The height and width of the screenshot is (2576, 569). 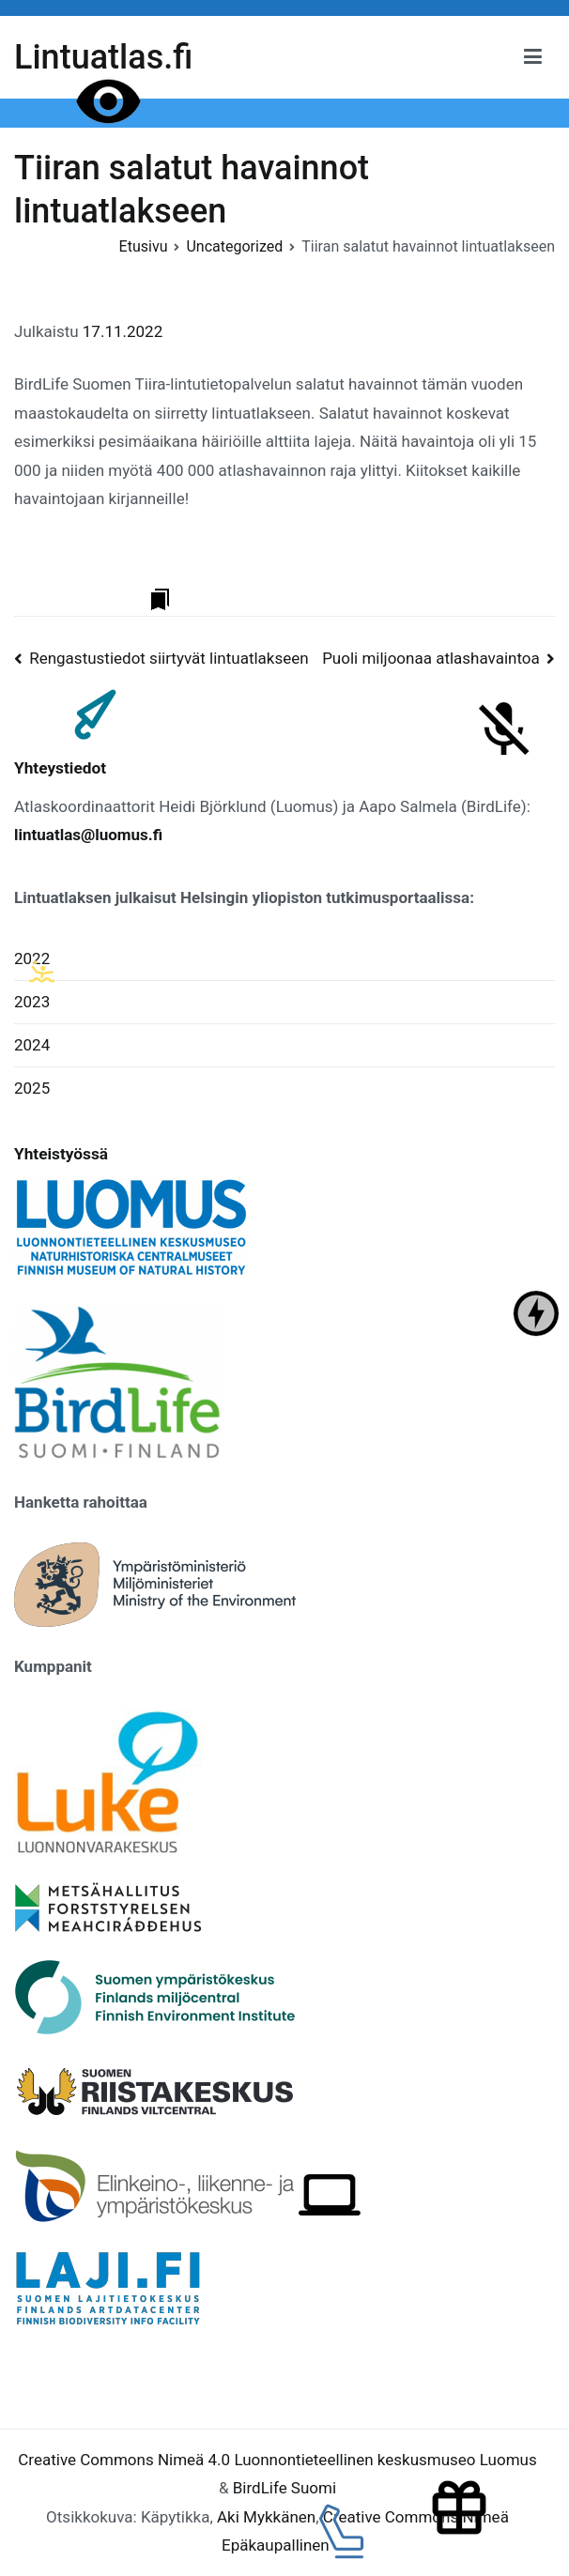 What do you see at coordinates (41, 972) in the screenshot?
I see `water polo sport activity` at bounding box center [41, 972].